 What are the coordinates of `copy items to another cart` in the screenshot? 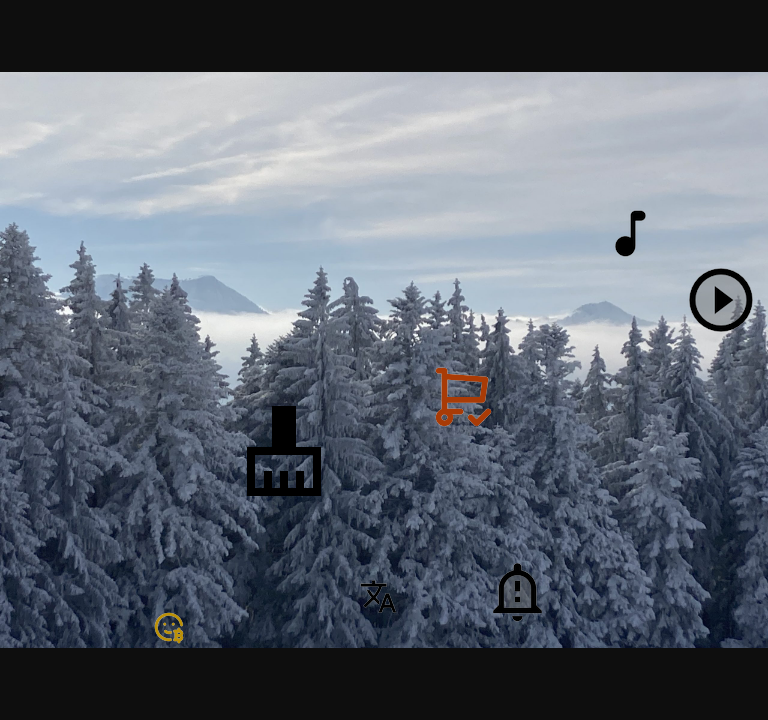 It's located at (462, 397).